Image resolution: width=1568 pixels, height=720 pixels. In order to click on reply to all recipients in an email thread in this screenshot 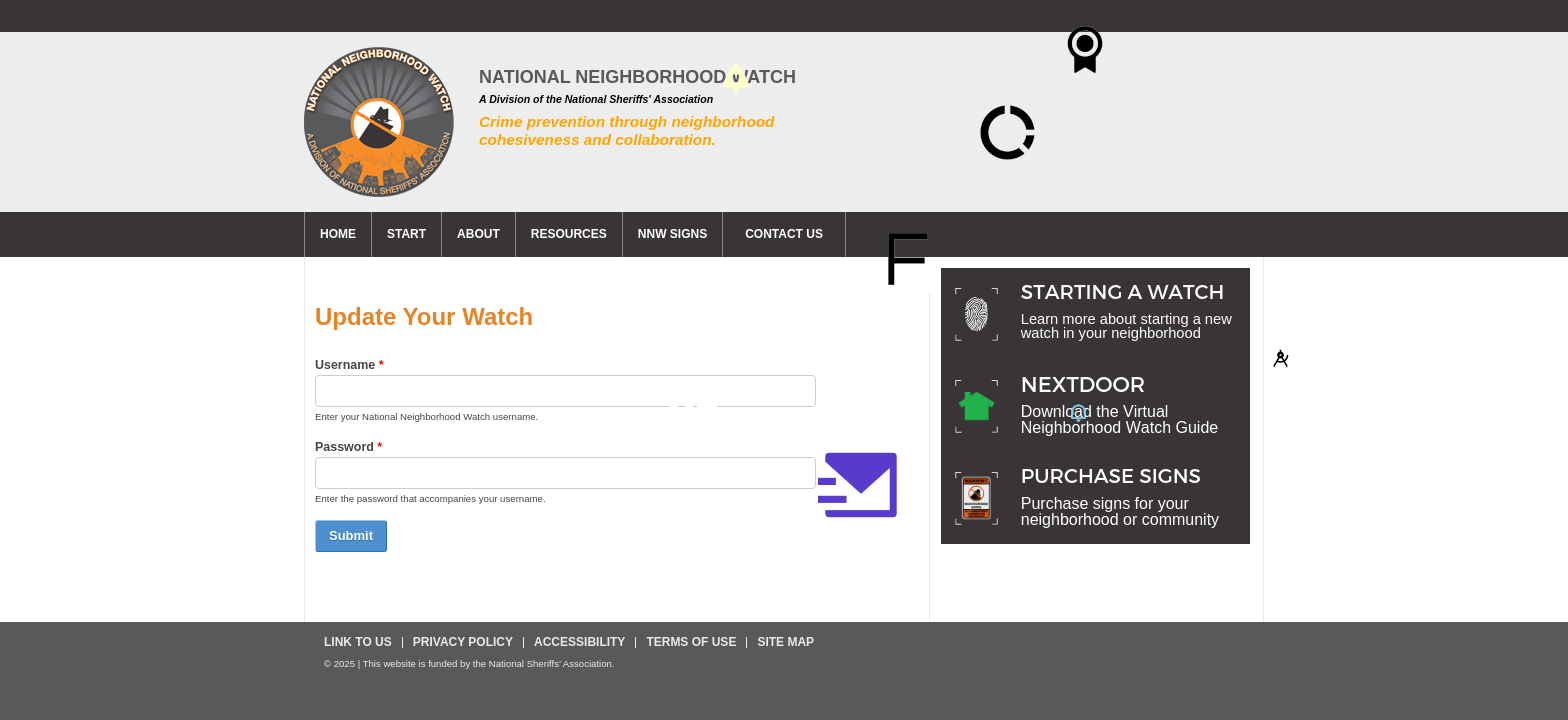, I will do `click(697, 409)`.